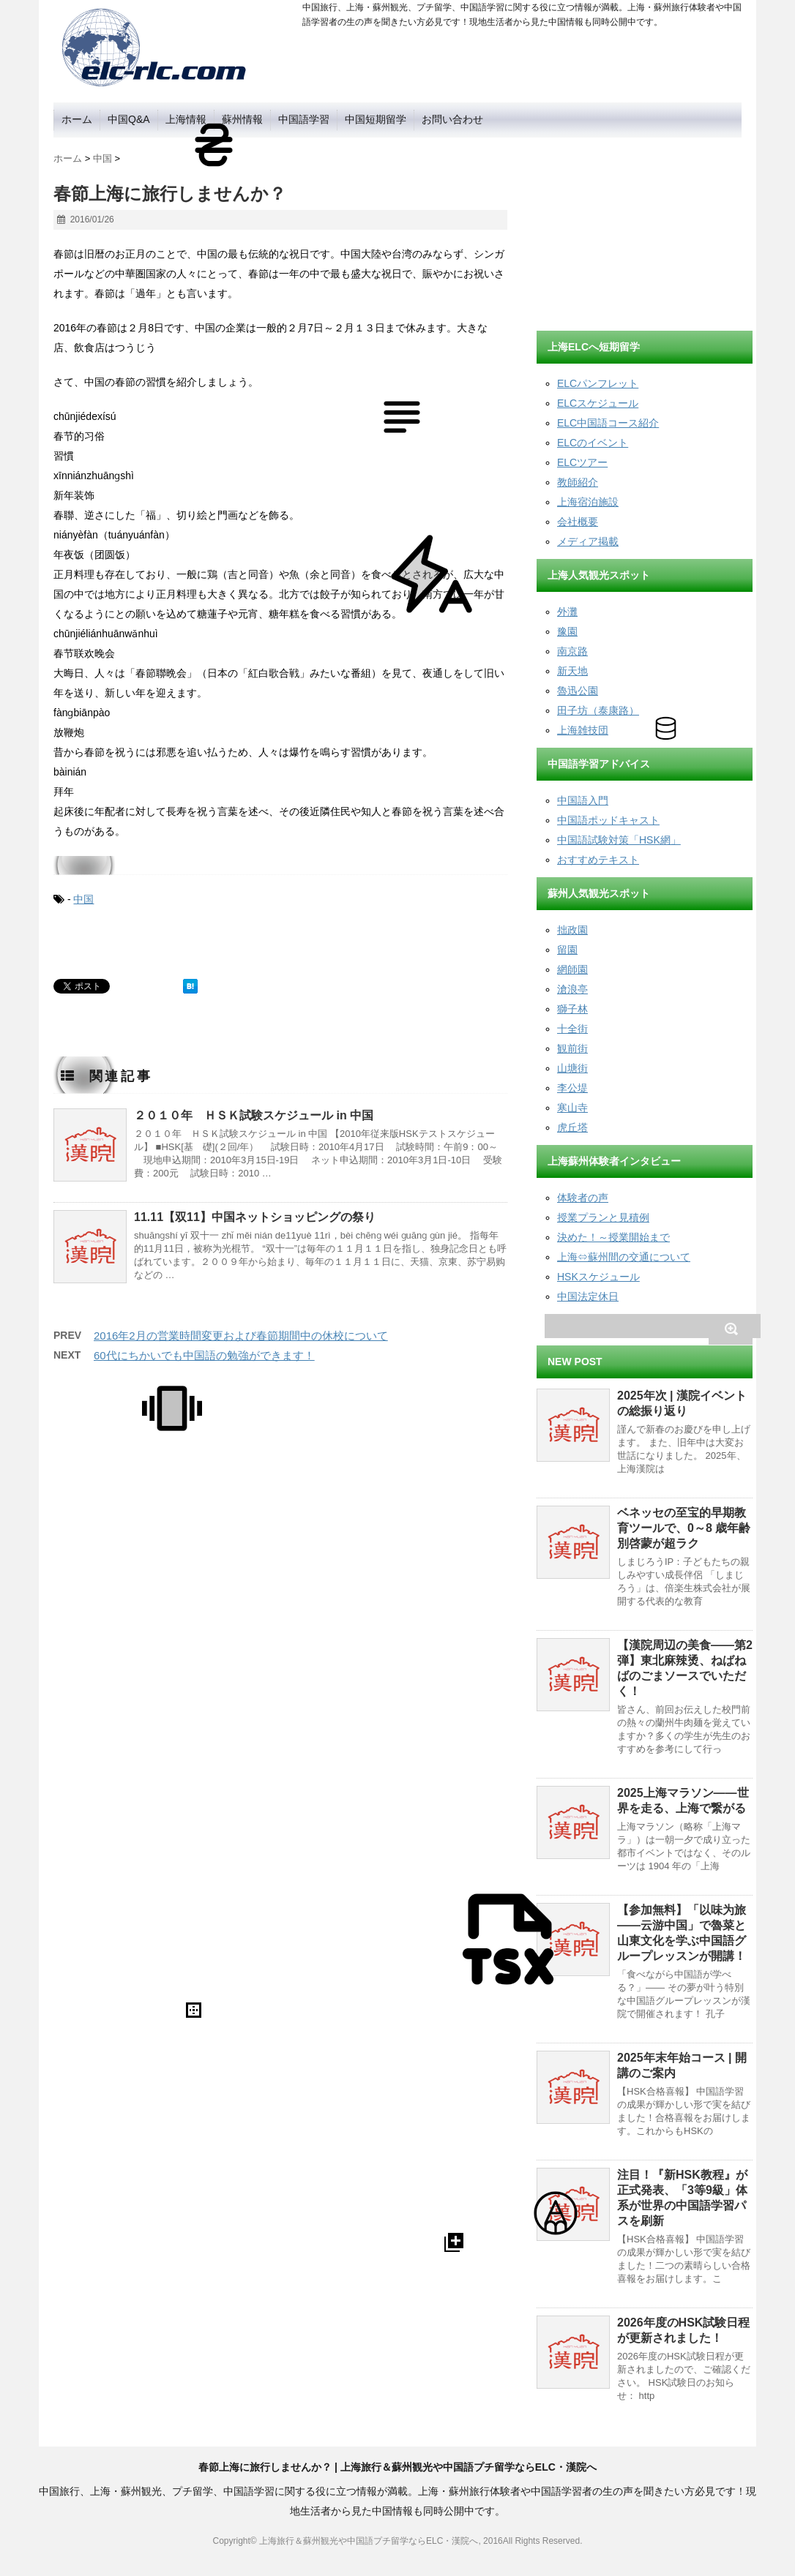 The width and height of the screenshot is (795, 2576). What do you see at coordinates (193, 2010) in the screenshot?
I see `apply outer border to selected cells` at bounding box center [193, 2010].